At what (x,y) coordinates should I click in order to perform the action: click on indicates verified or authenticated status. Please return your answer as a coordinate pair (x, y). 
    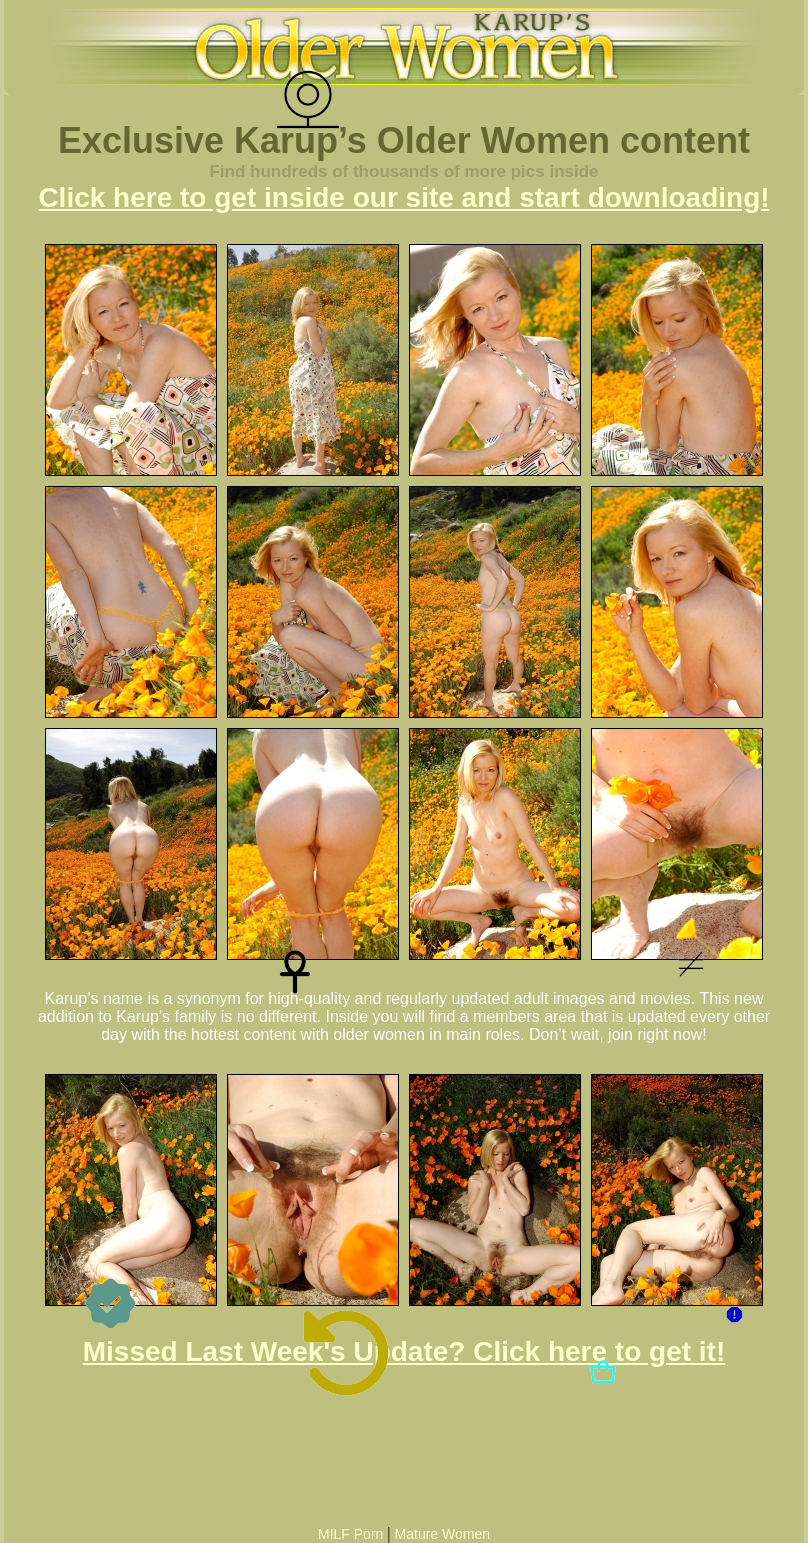
    Looking at the image, I should click on (110, 1303).